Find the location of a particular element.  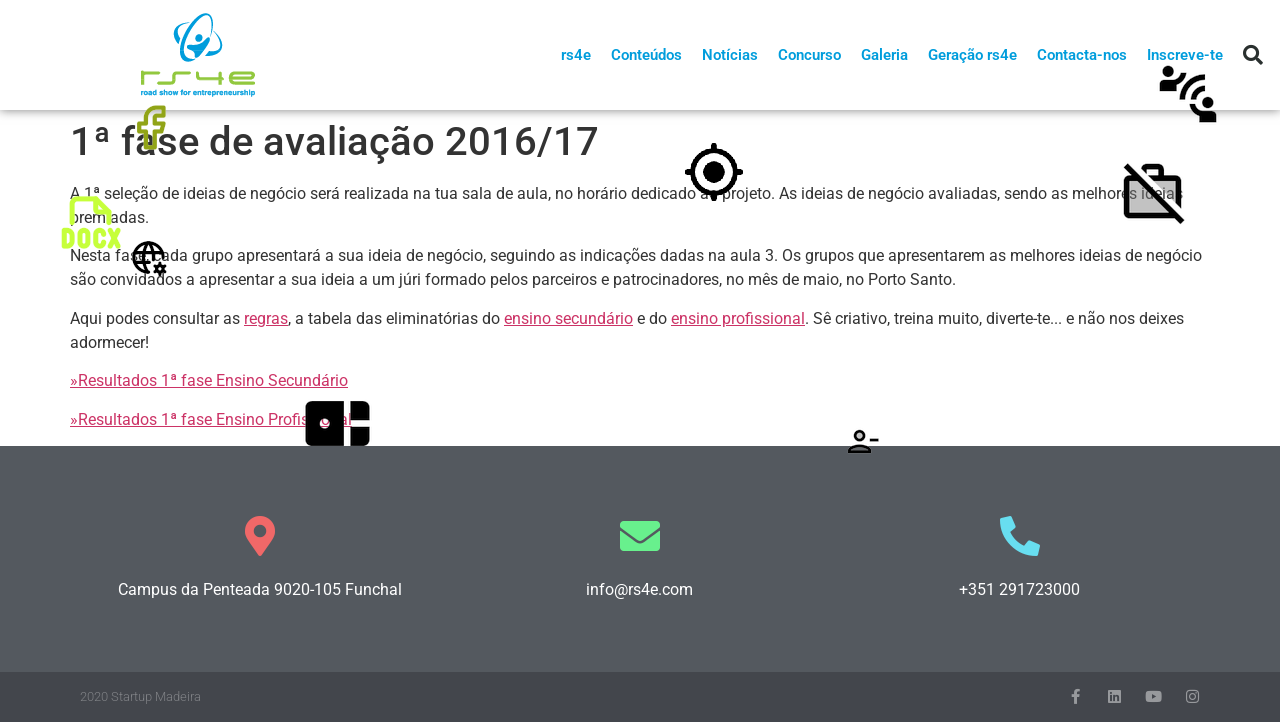

open Facebook app is located at coordinates (152, 127).